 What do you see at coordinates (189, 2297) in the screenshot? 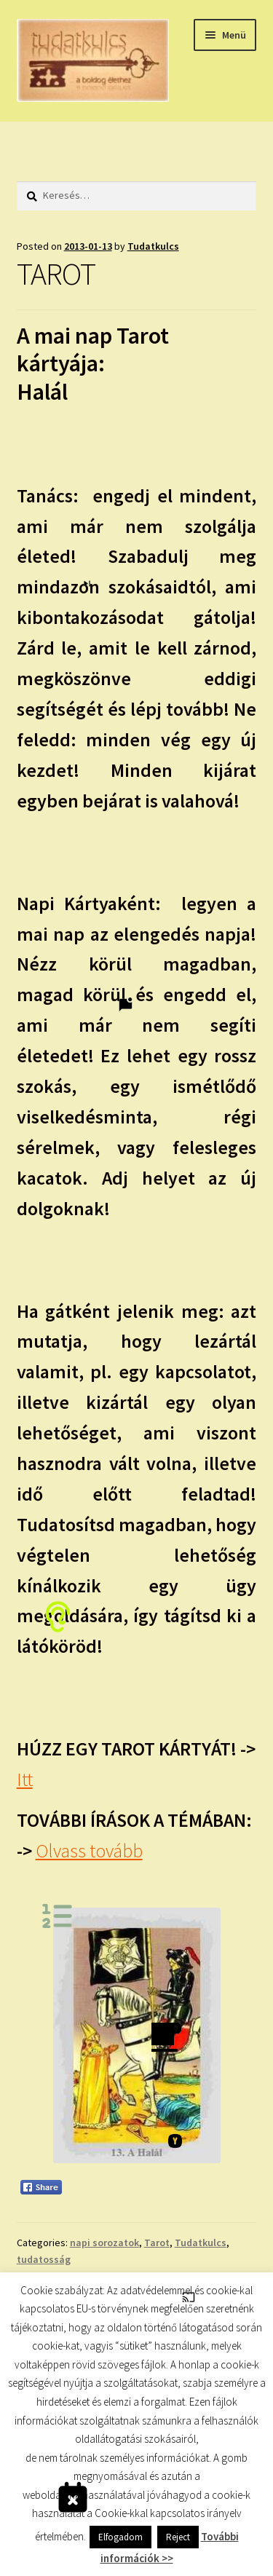
I see `cast screen to an external display` at bounding box center [189, 2297].